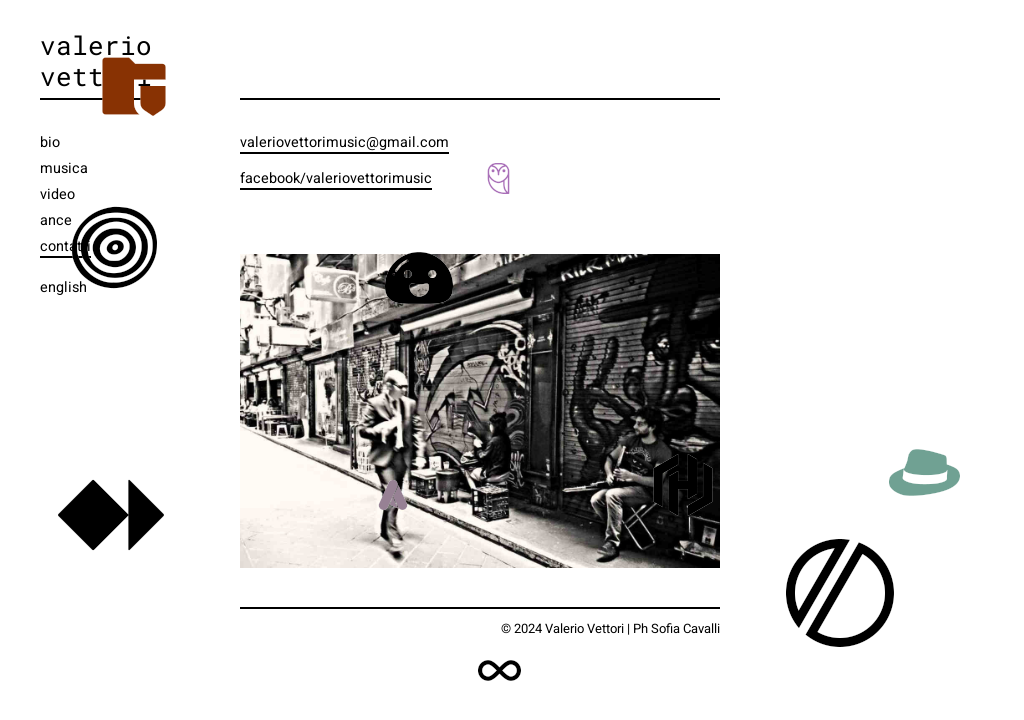 This screenshot has width=1024, height=720. What do you see at coordinates (498, 178) in the screenshot?
I see `TrueUp company logo` at bounding box center [498, 178].